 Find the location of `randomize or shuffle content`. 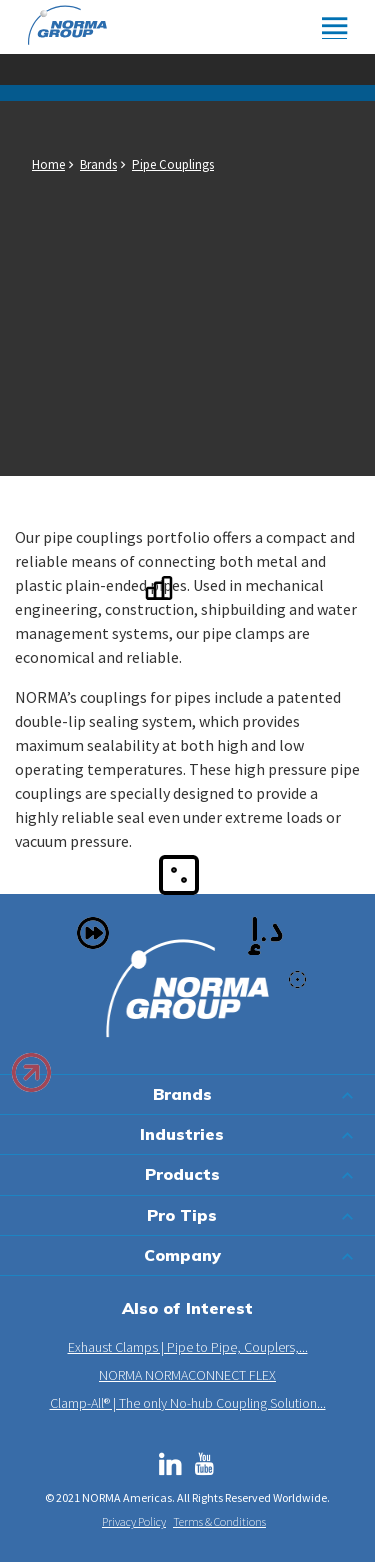

randomize or shuffle content is located at coordinates (179, 875).